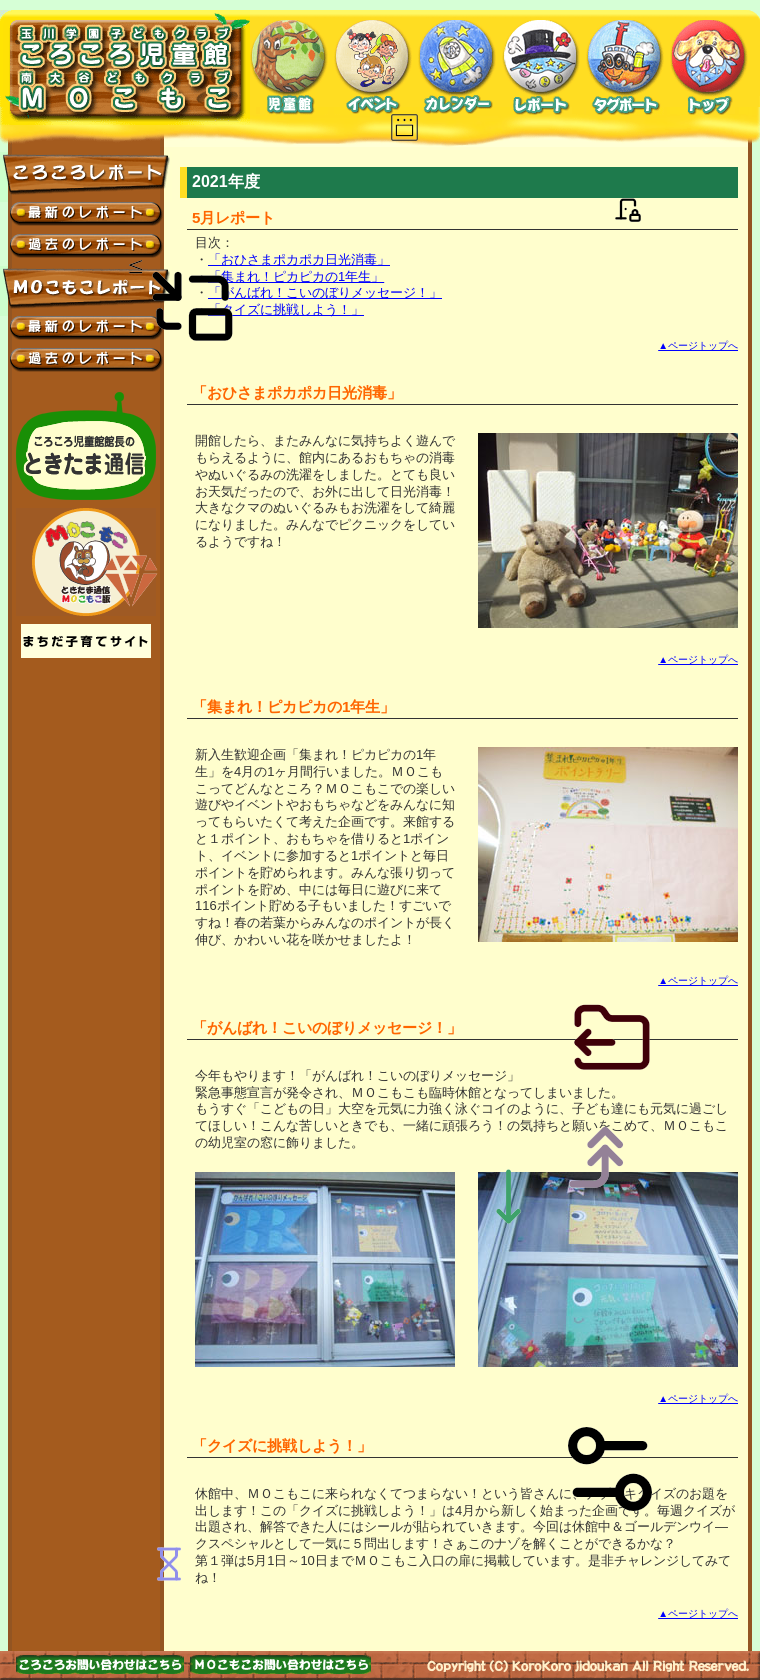 This screenshot has height=1680, width=760. What do you see at coordinates (404, 127) in the screenshot?
I see `access oven or cooking appliance controls` at bounding box center [404, 127].